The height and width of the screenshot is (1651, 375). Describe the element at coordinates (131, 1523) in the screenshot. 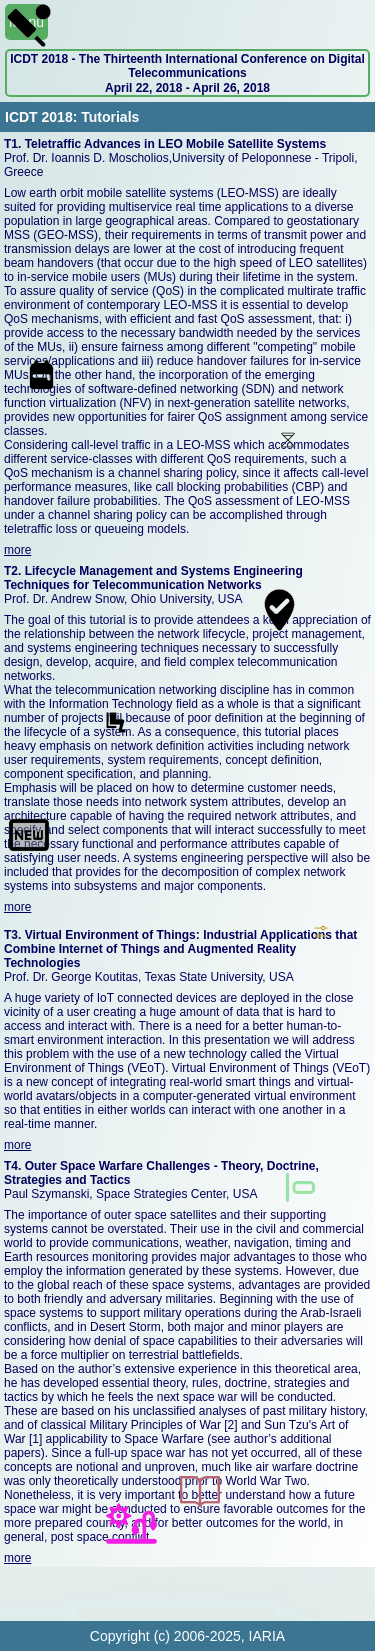

I see `indicates drought or dry weather conditions` at that location.